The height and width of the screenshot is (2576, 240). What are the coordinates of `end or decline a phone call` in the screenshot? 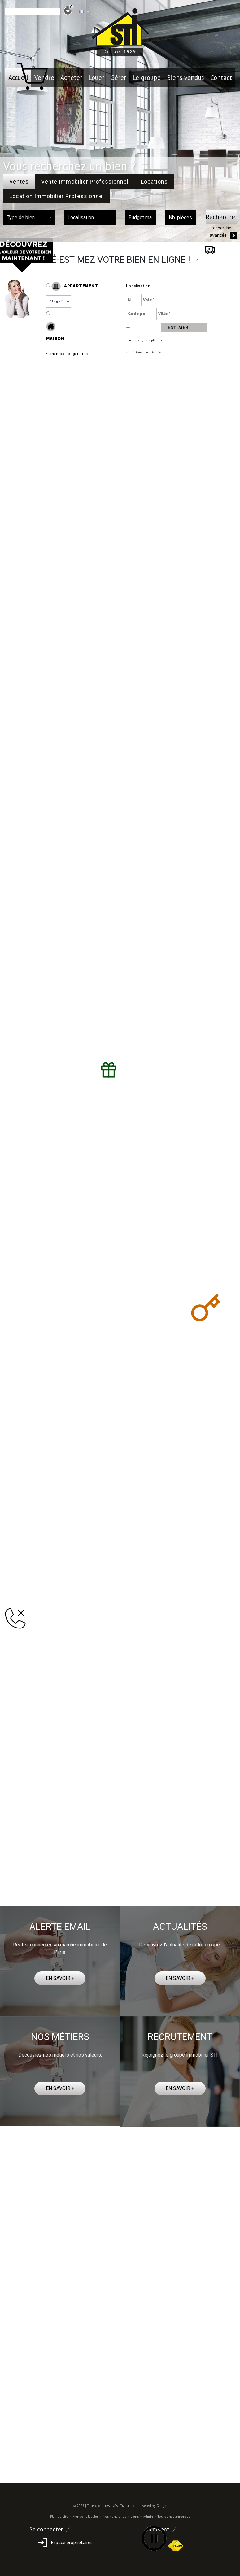 It's located at (16, 1618).